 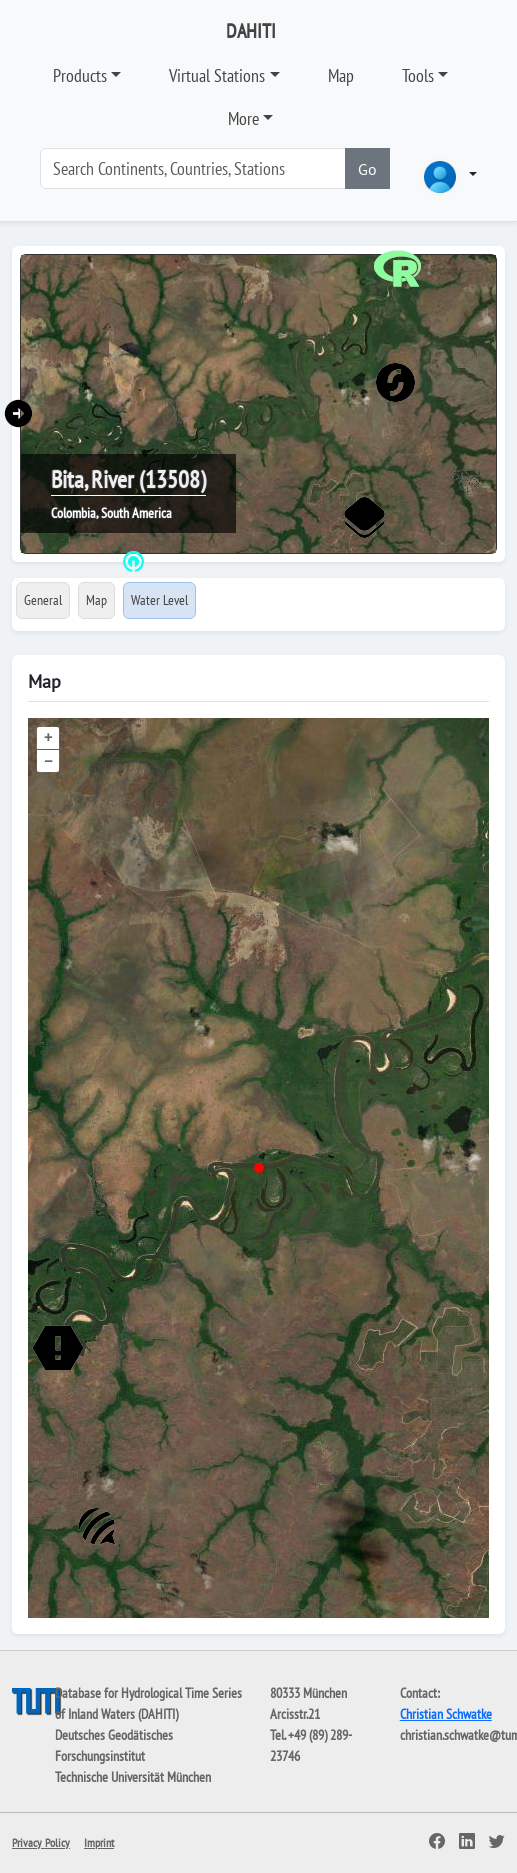 I want to click on open the Starling Bank app, so click(x=395, y=382).